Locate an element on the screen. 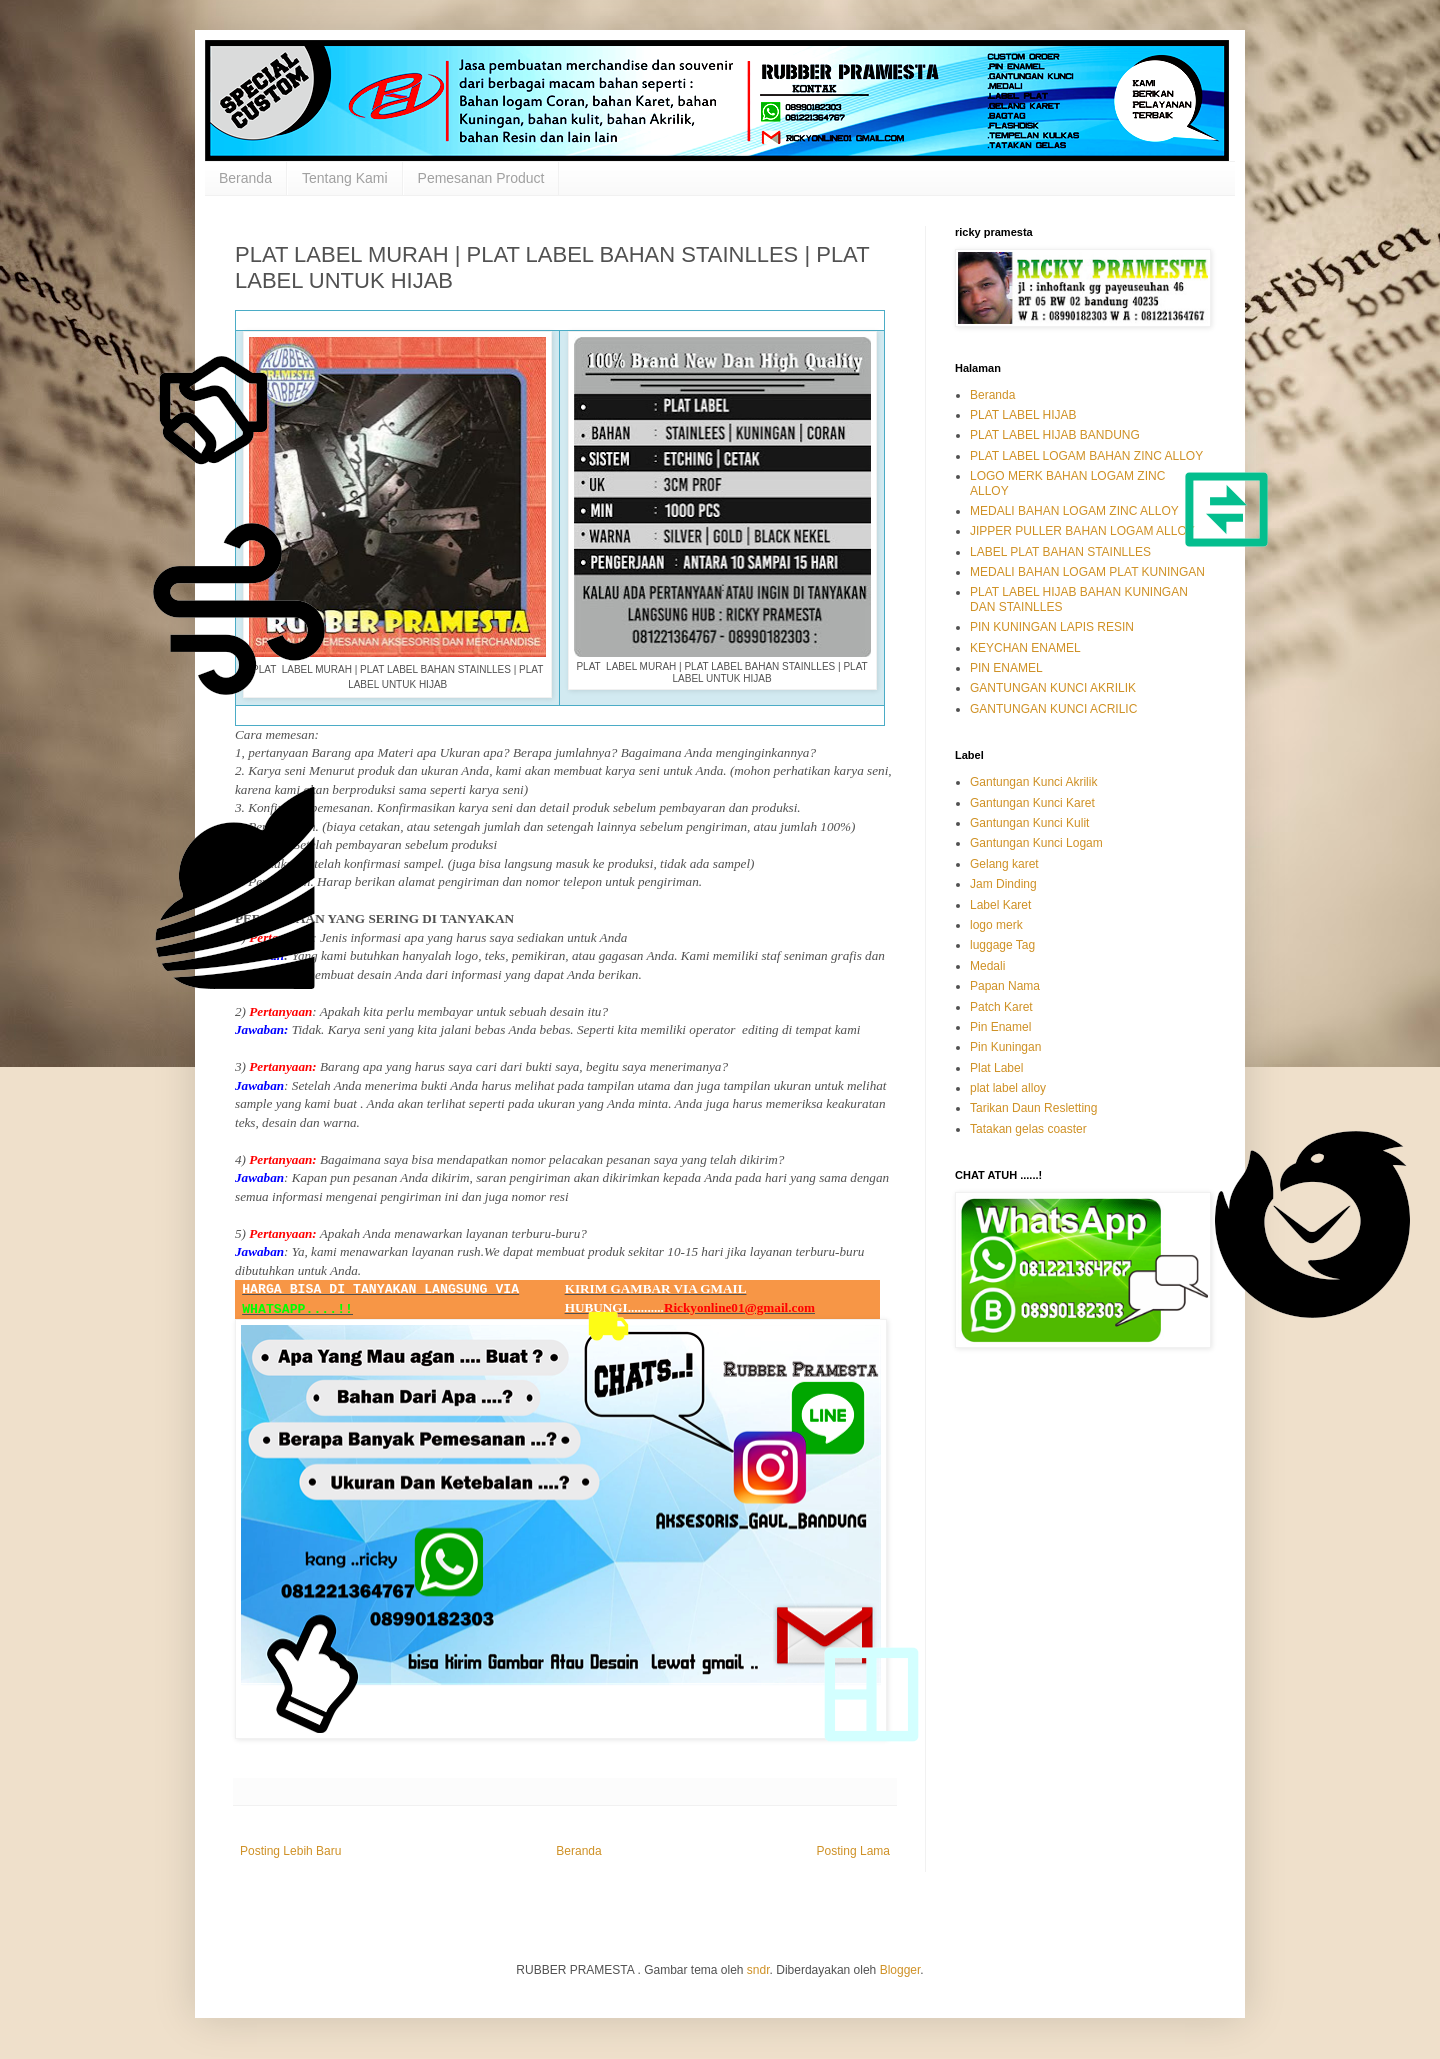 The width and height of the screenshot is (1440, 2059). opennebula cloud management platform logo is located at coordinates (235, 888).